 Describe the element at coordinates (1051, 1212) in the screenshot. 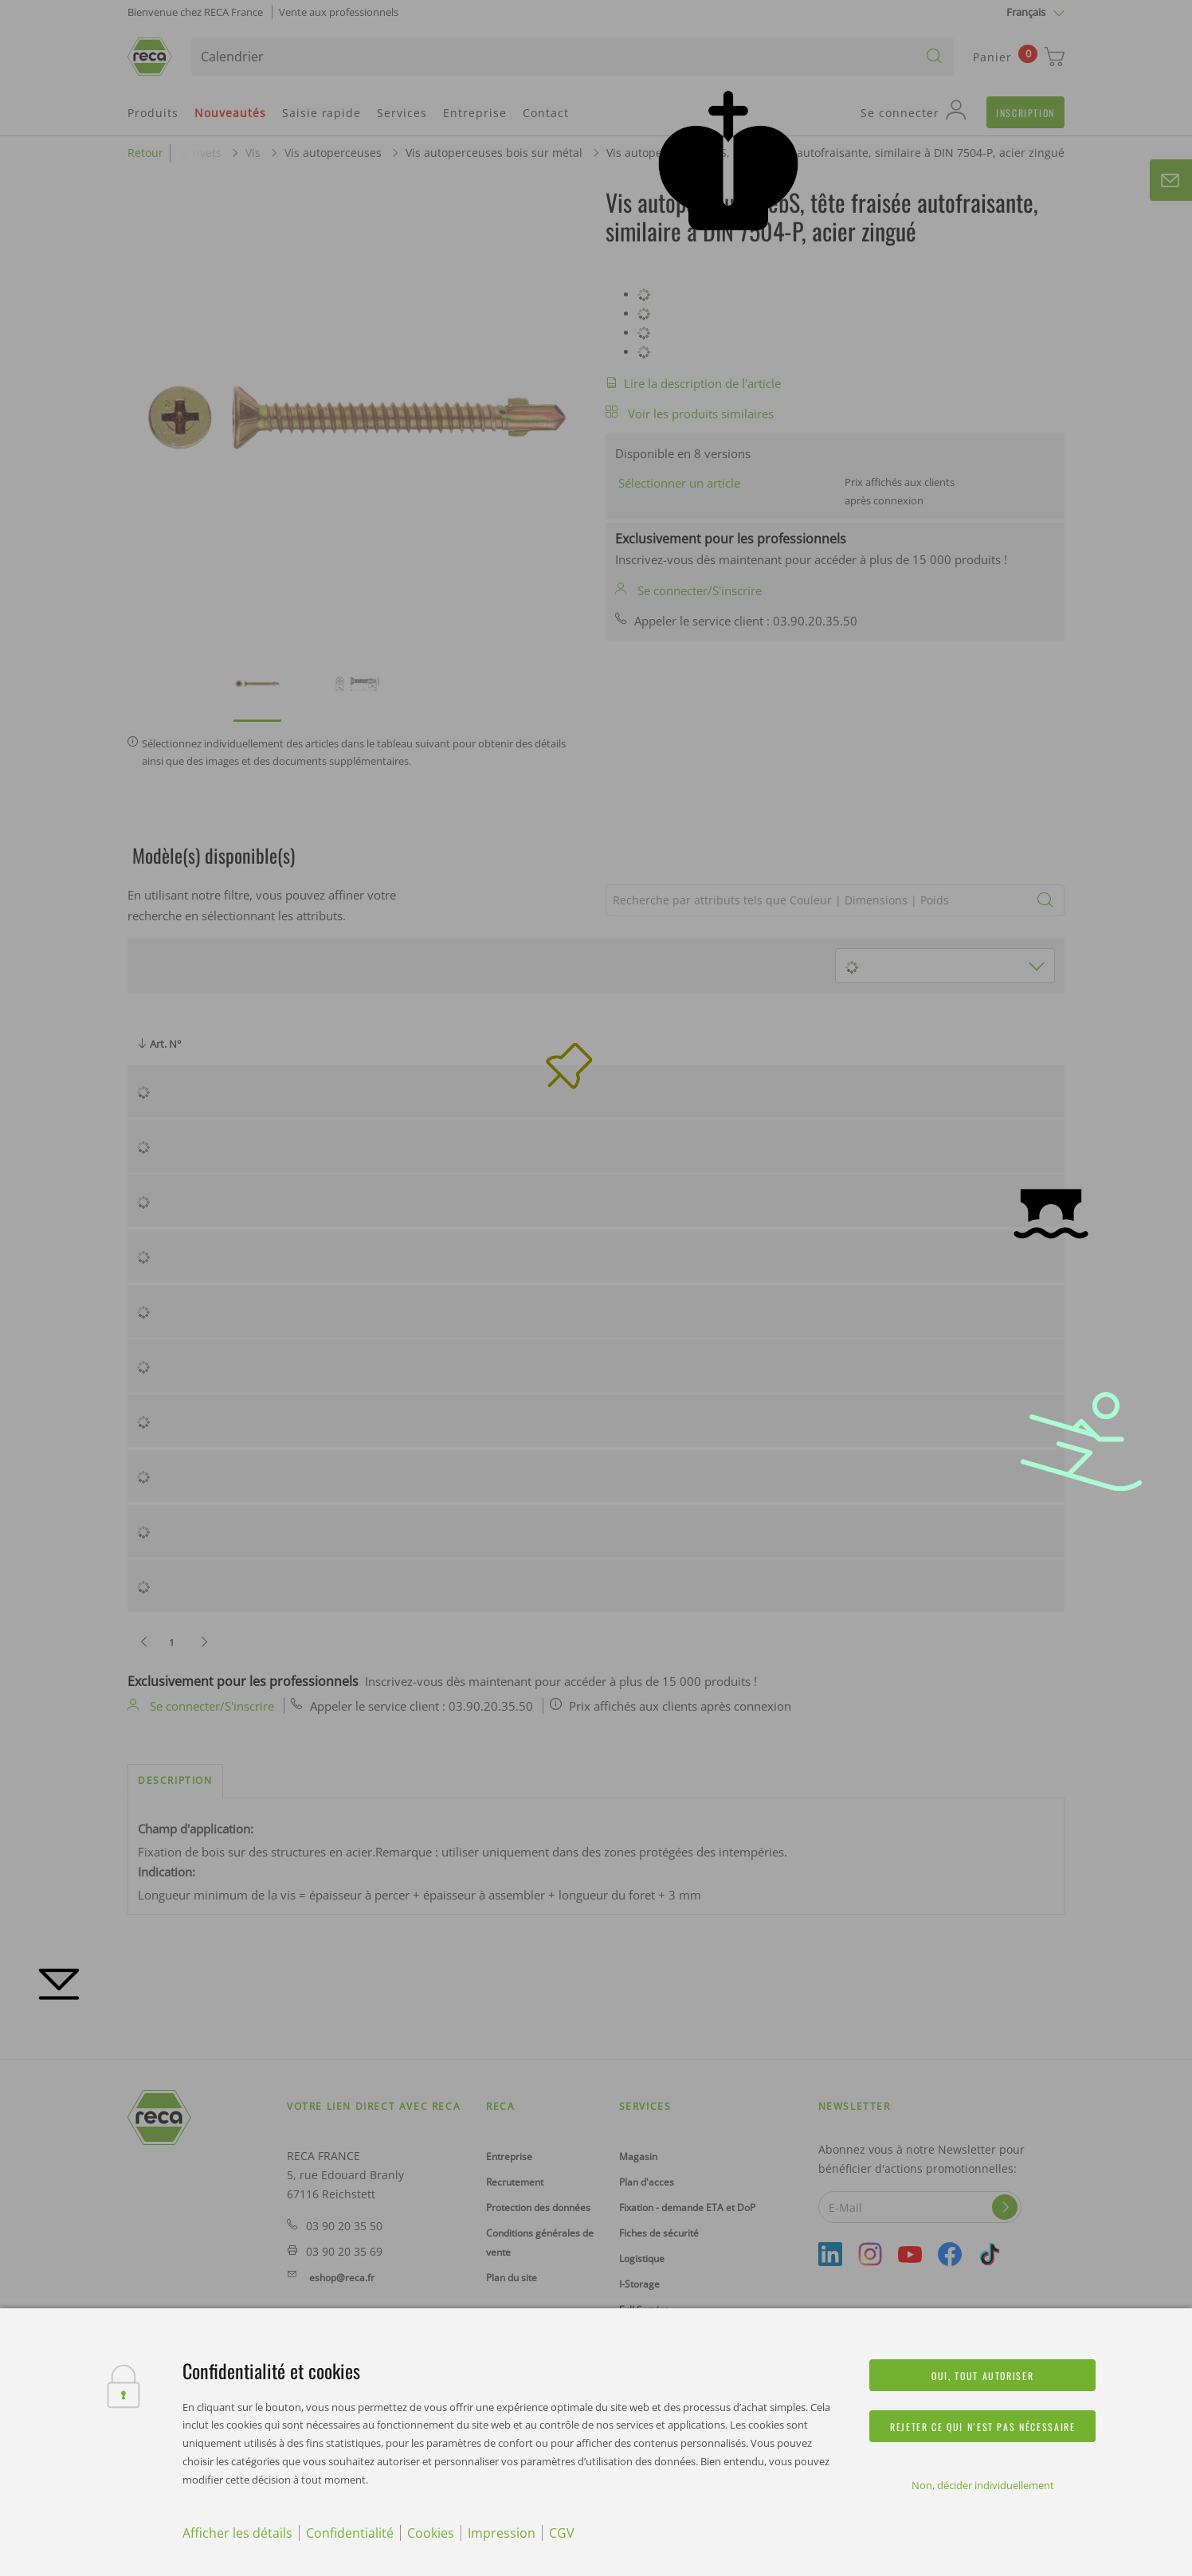

I see `indicates a bridge or water crossing location` at that location.